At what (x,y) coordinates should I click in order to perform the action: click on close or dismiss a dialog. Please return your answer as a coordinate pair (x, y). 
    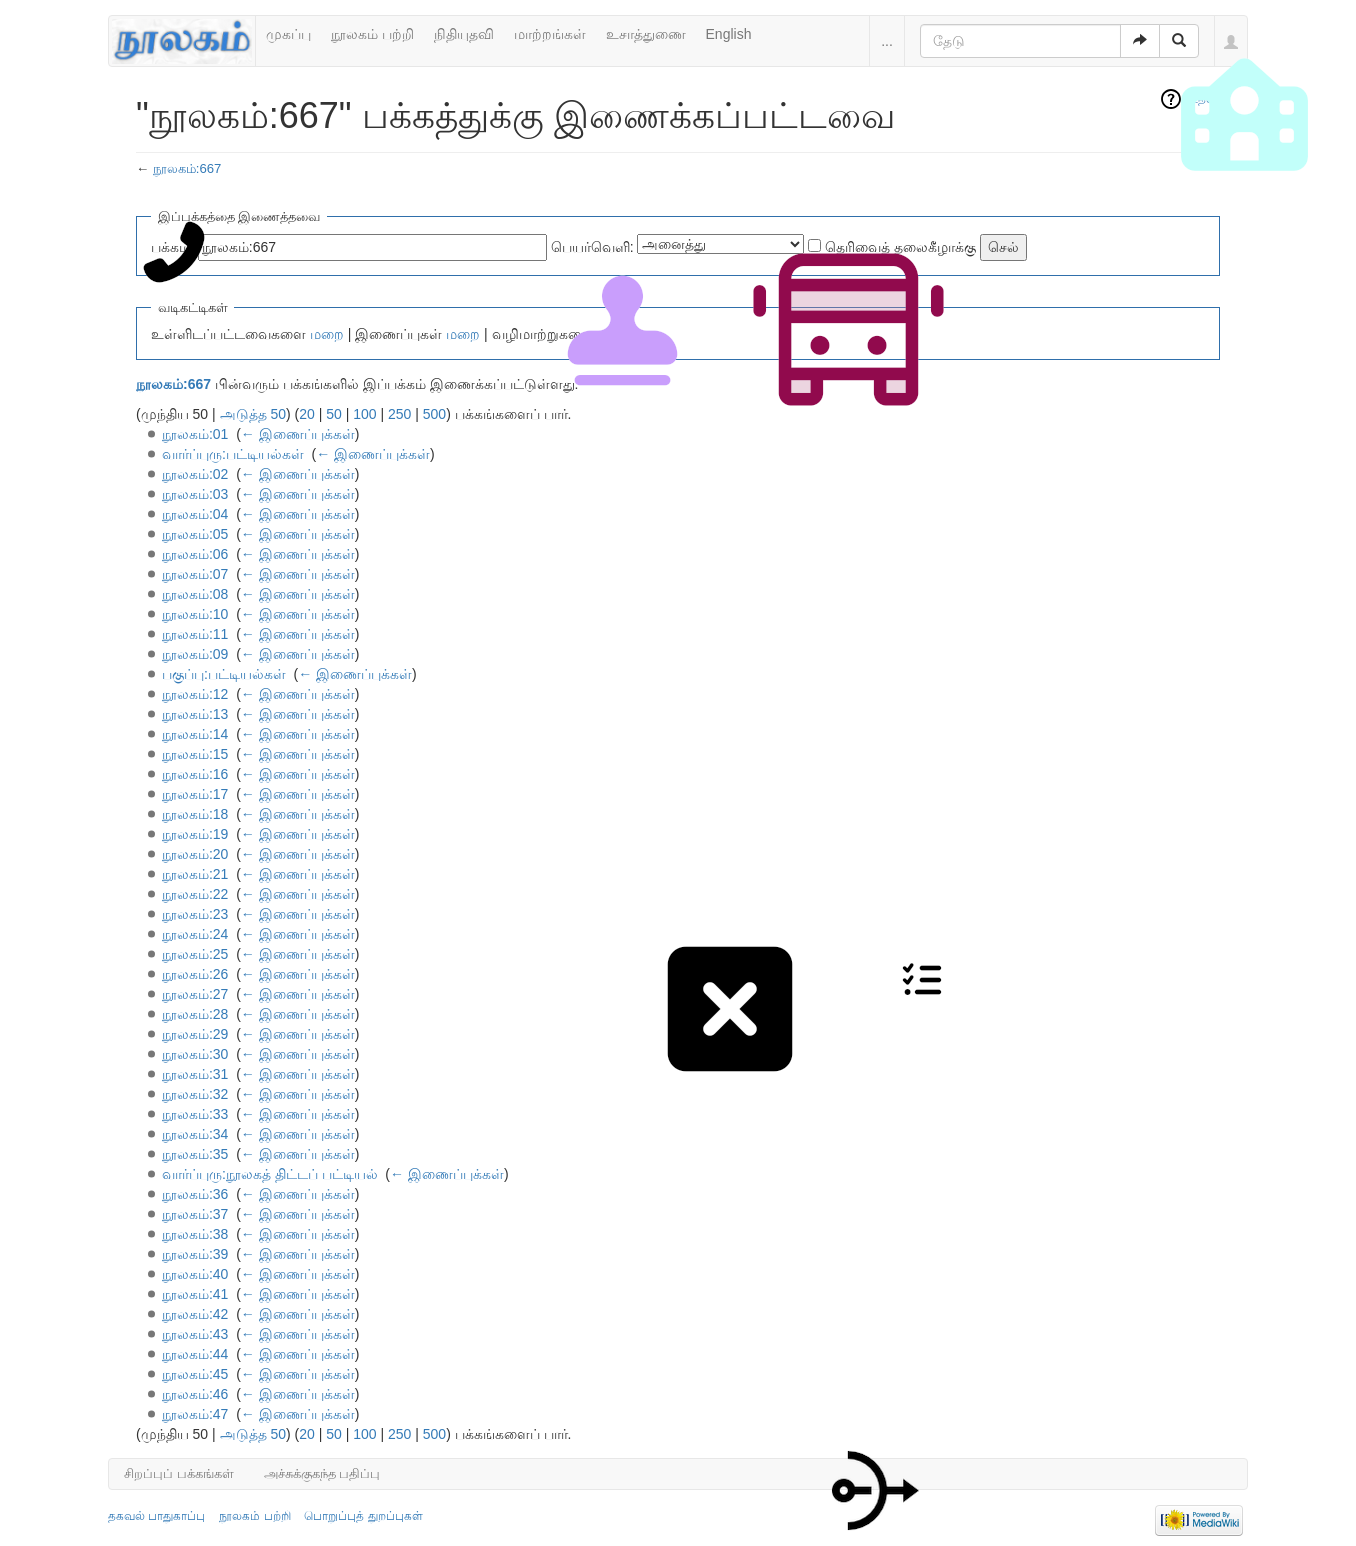
    Looking at the image, I should click on (730, 1009).